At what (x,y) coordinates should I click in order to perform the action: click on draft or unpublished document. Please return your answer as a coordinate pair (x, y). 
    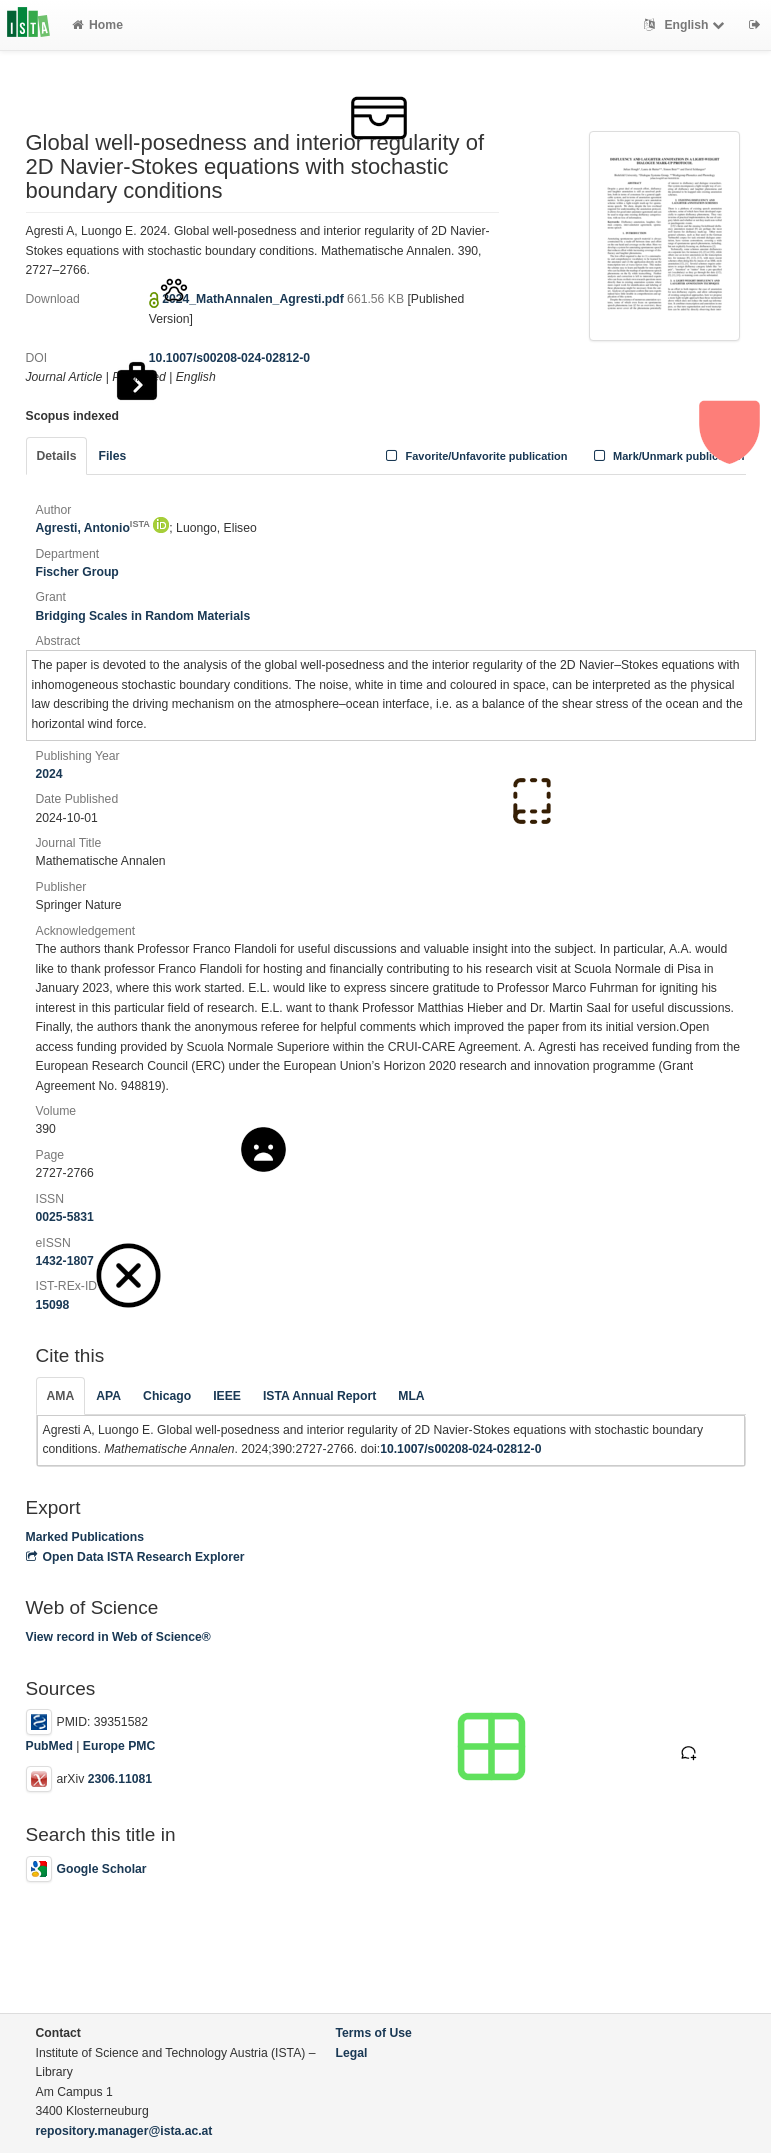
    Looking at the image, I should click on (532, 801).